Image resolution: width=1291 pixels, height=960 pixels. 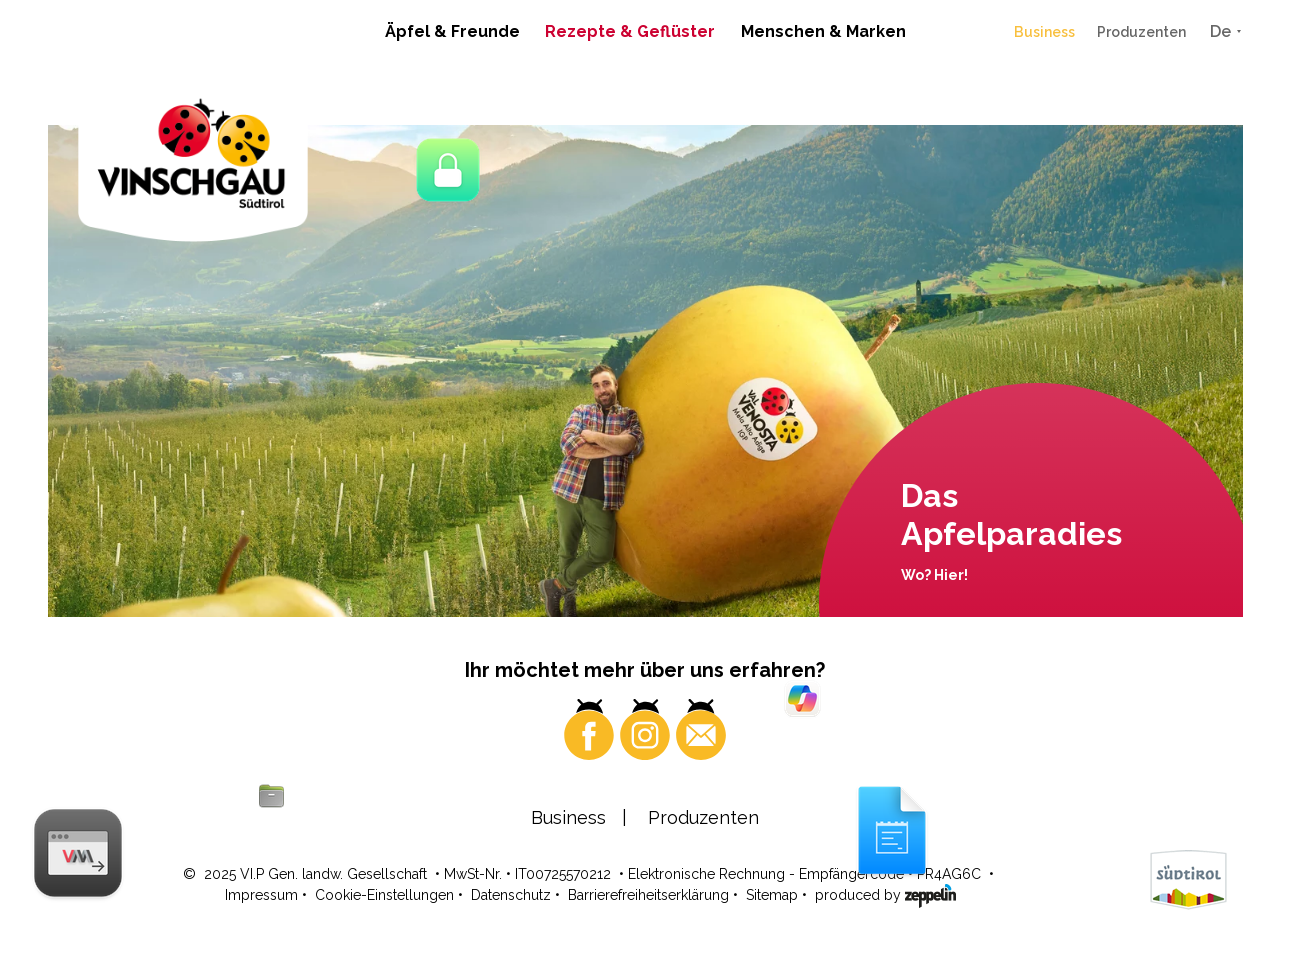 I want to click on open Microsoft Copilot AI assistant, so click(x=802, y=698).